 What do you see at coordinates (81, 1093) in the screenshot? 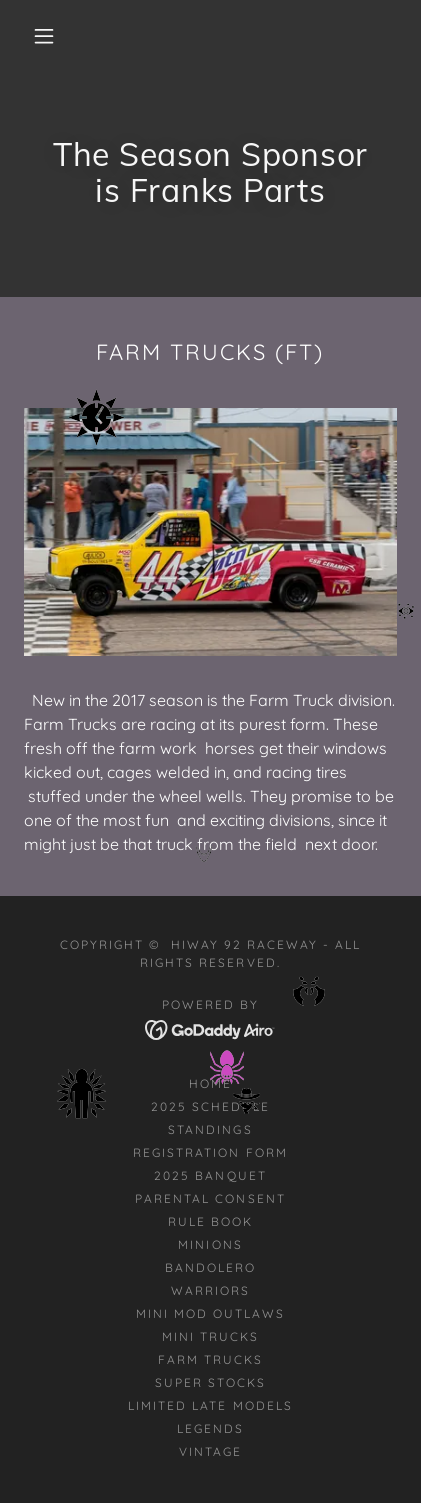
I see `activate frost aura ability` at bounding box center [81, 1093].